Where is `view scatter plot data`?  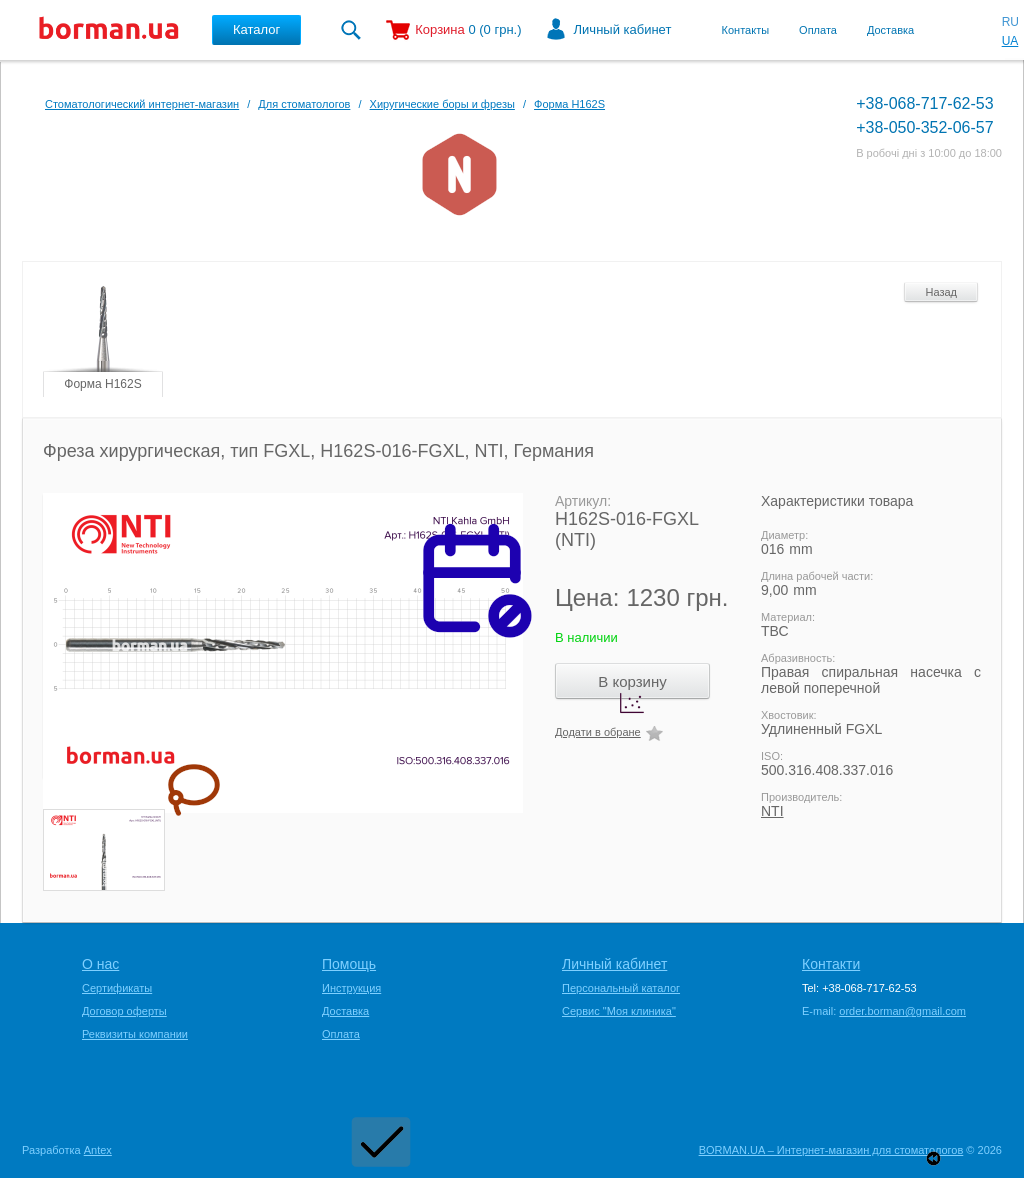
view scatter plot data is located at coordinates (632, 703).